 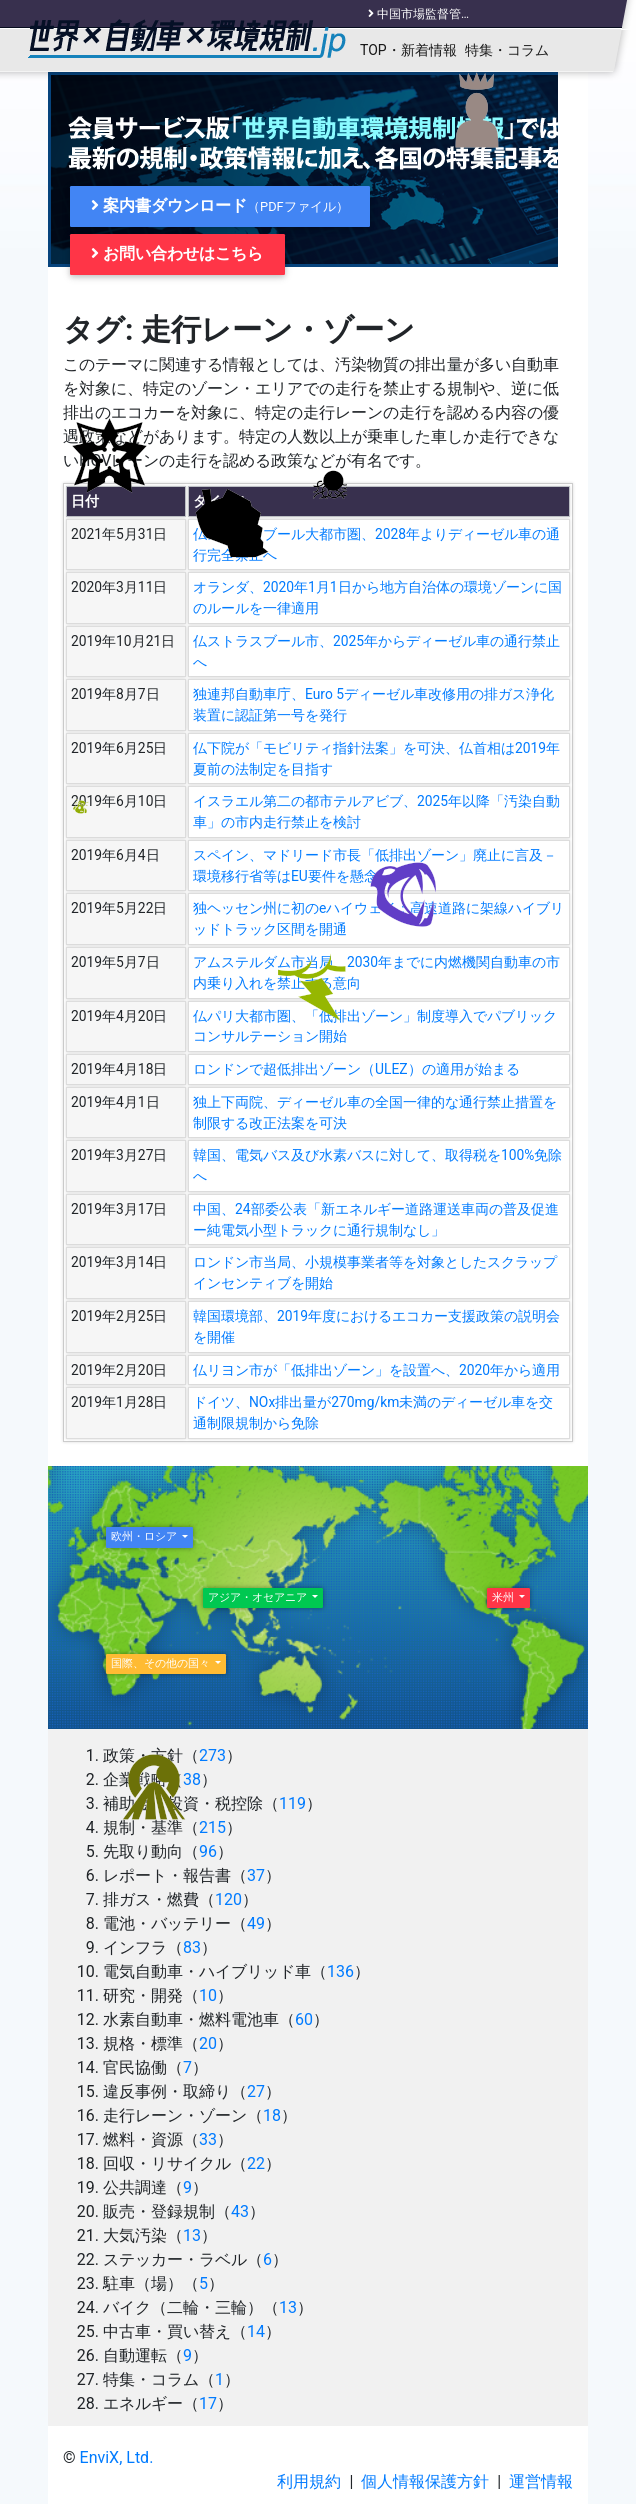 I want to click on decorative emblem or badge element, so click(x=109, y=455).